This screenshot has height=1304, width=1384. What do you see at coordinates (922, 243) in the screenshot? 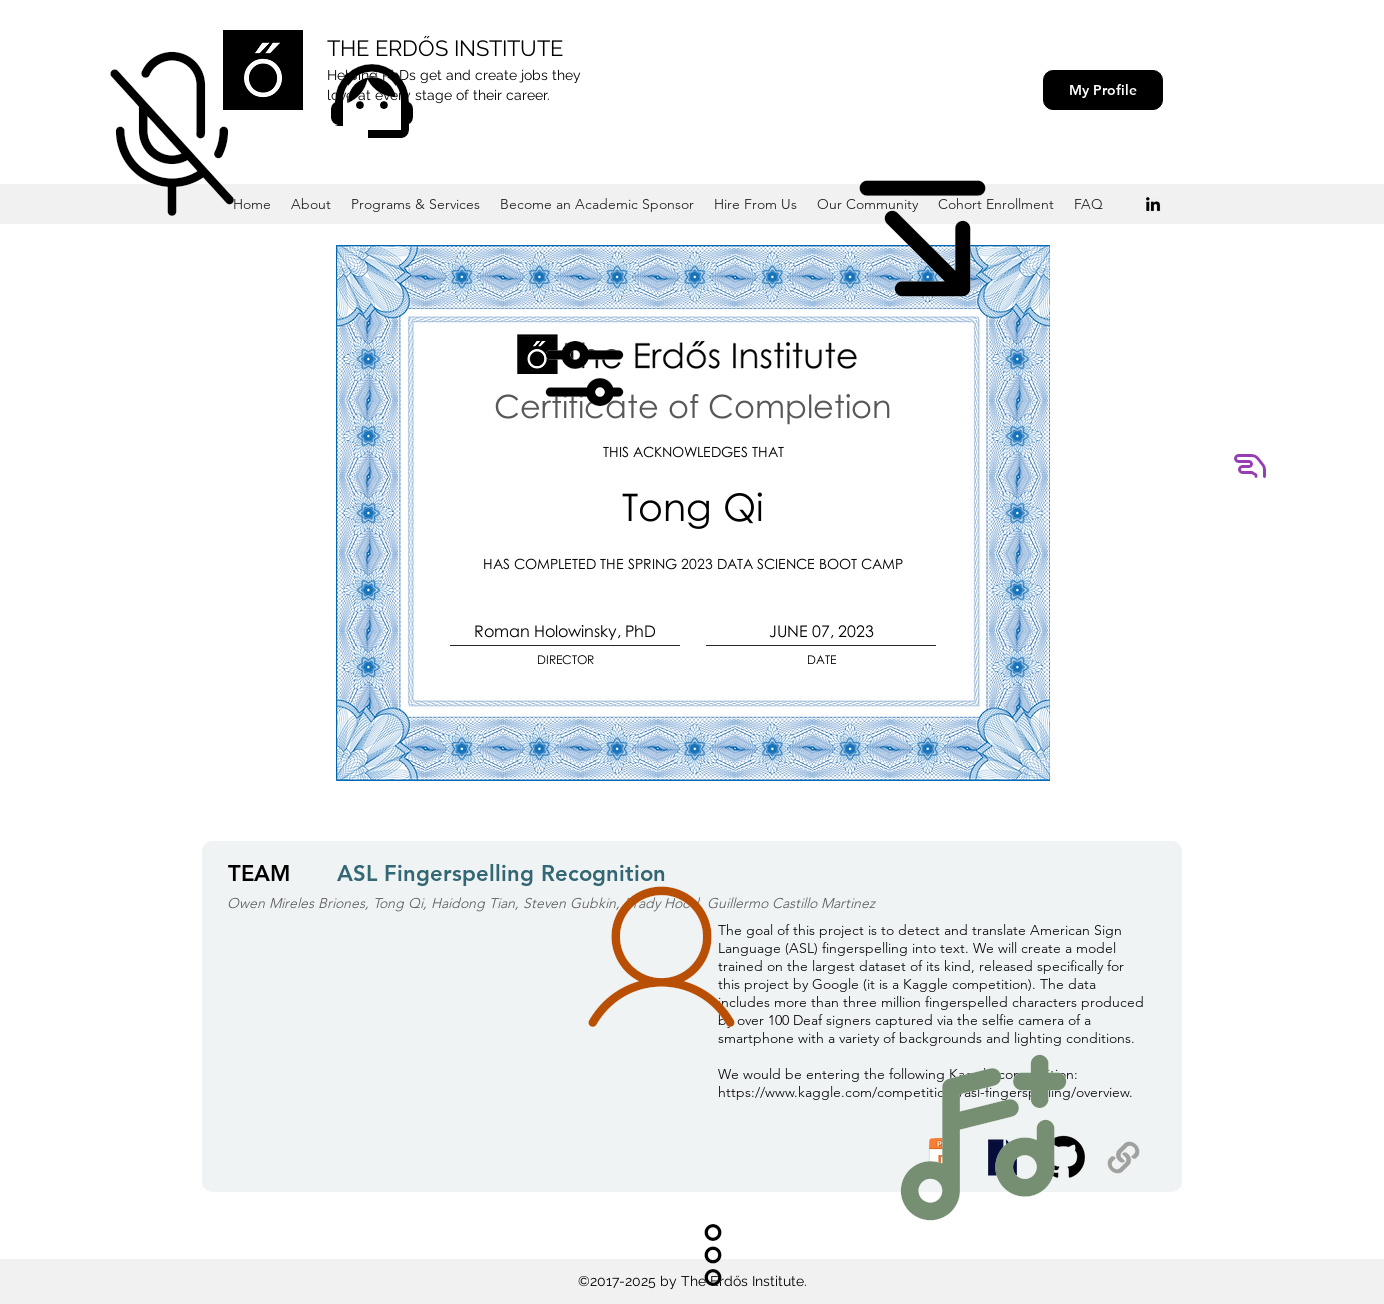
I see `move item to bottom-right corner` at bounding box center [922, 243].